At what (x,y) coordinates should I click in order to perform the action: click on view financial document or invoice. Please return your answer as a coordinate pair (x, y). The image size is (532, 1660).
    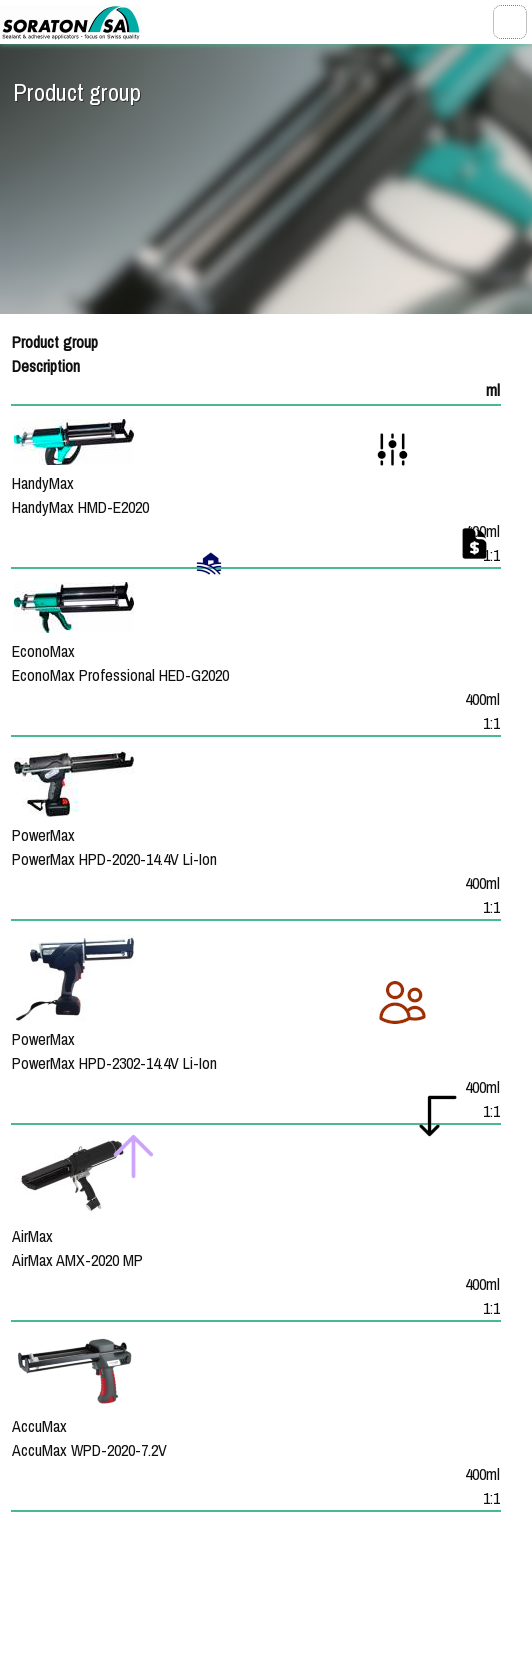
    Looking at the image, I should click on (474, 543).